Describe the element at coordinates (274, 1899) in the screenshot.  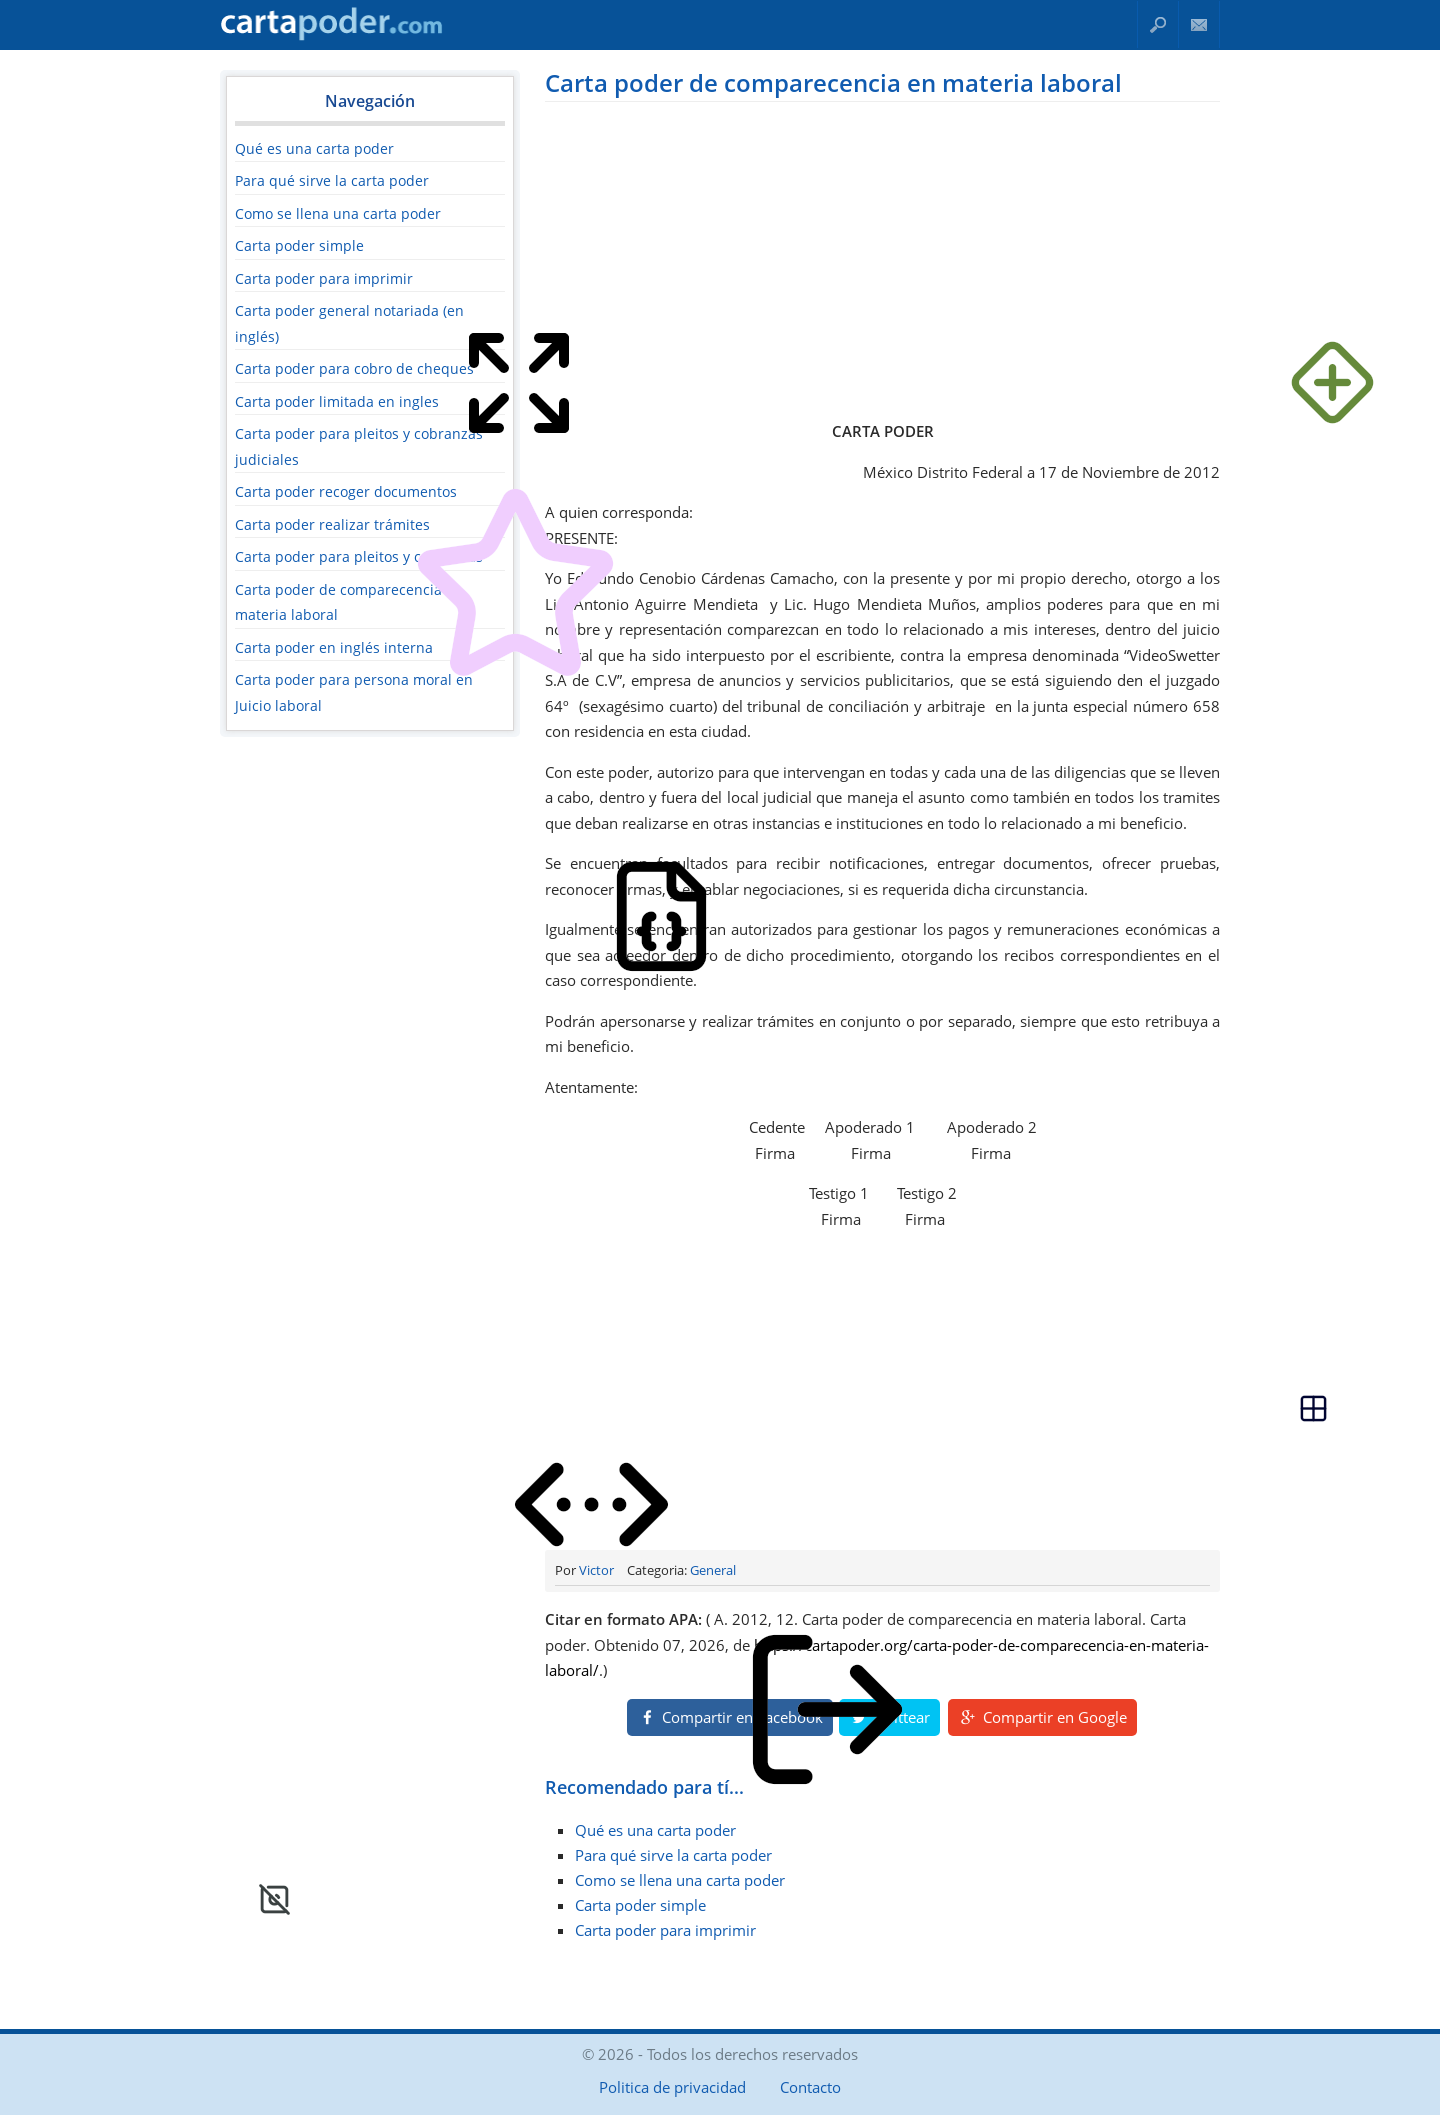
I see `disable mask or overlay effect` at that location.